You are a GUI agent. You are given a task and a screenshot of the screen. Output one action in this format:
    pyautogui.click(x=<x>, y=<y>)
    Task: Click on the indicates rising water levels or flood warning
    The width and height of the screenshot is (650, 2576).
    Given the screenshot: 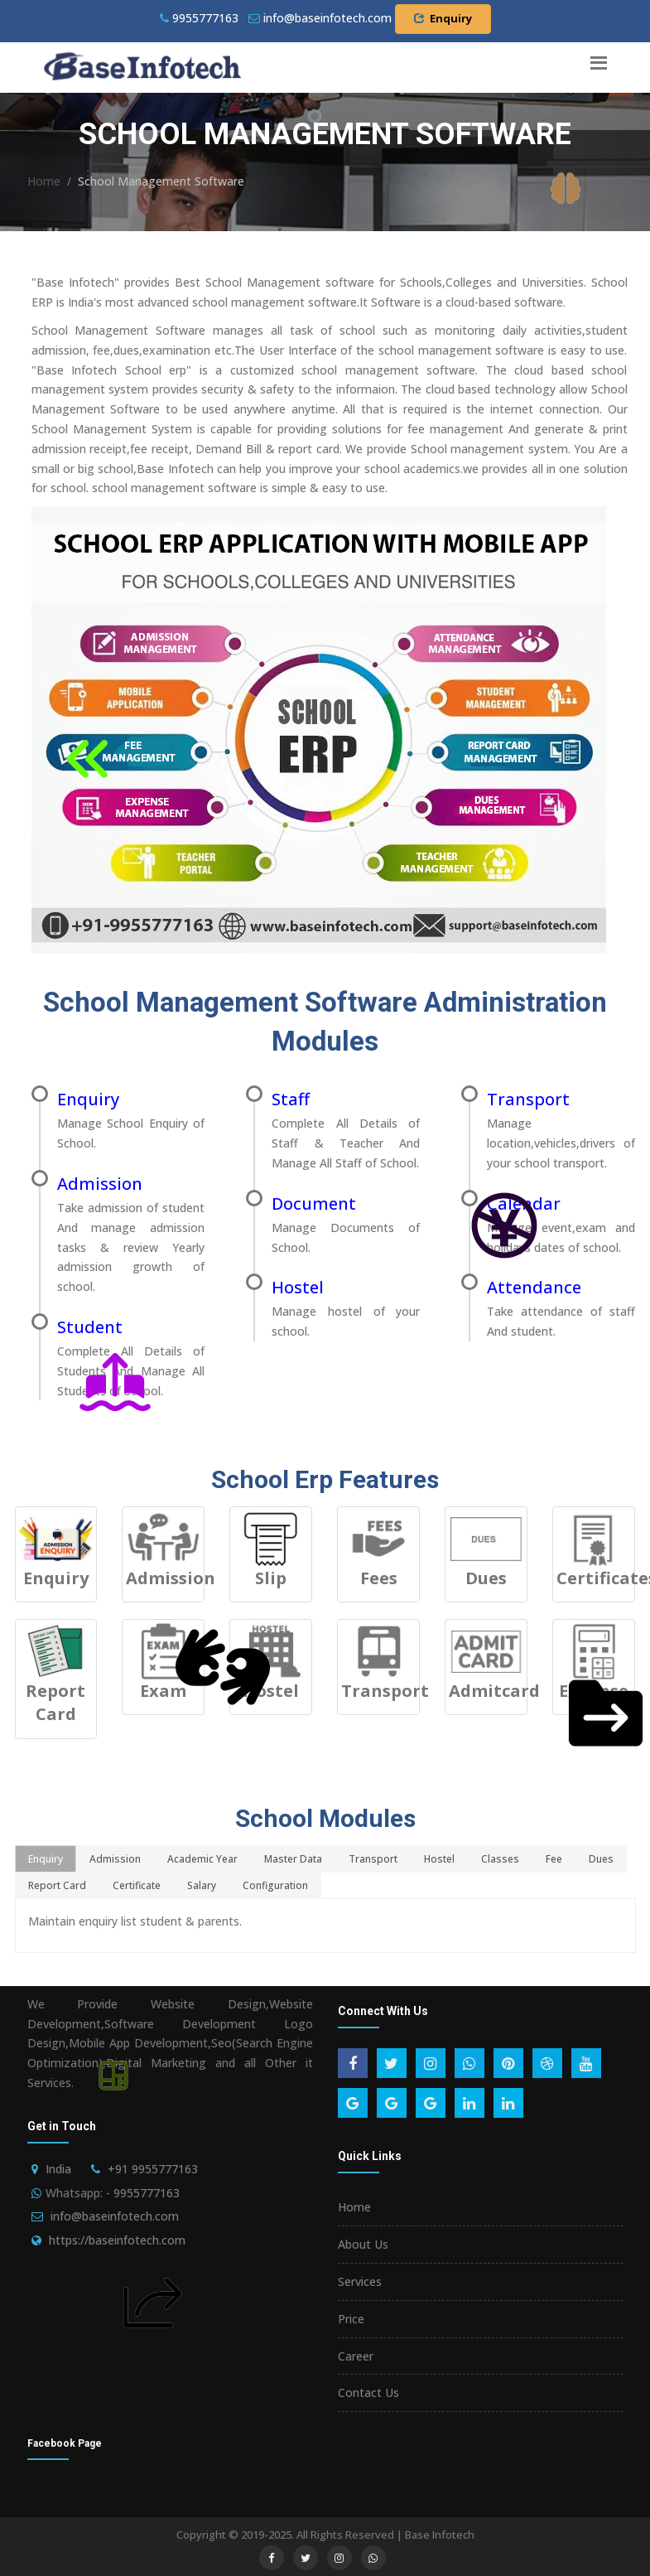 What is the action you would take?
    pyautogui.click(x=115, y=1382)
    